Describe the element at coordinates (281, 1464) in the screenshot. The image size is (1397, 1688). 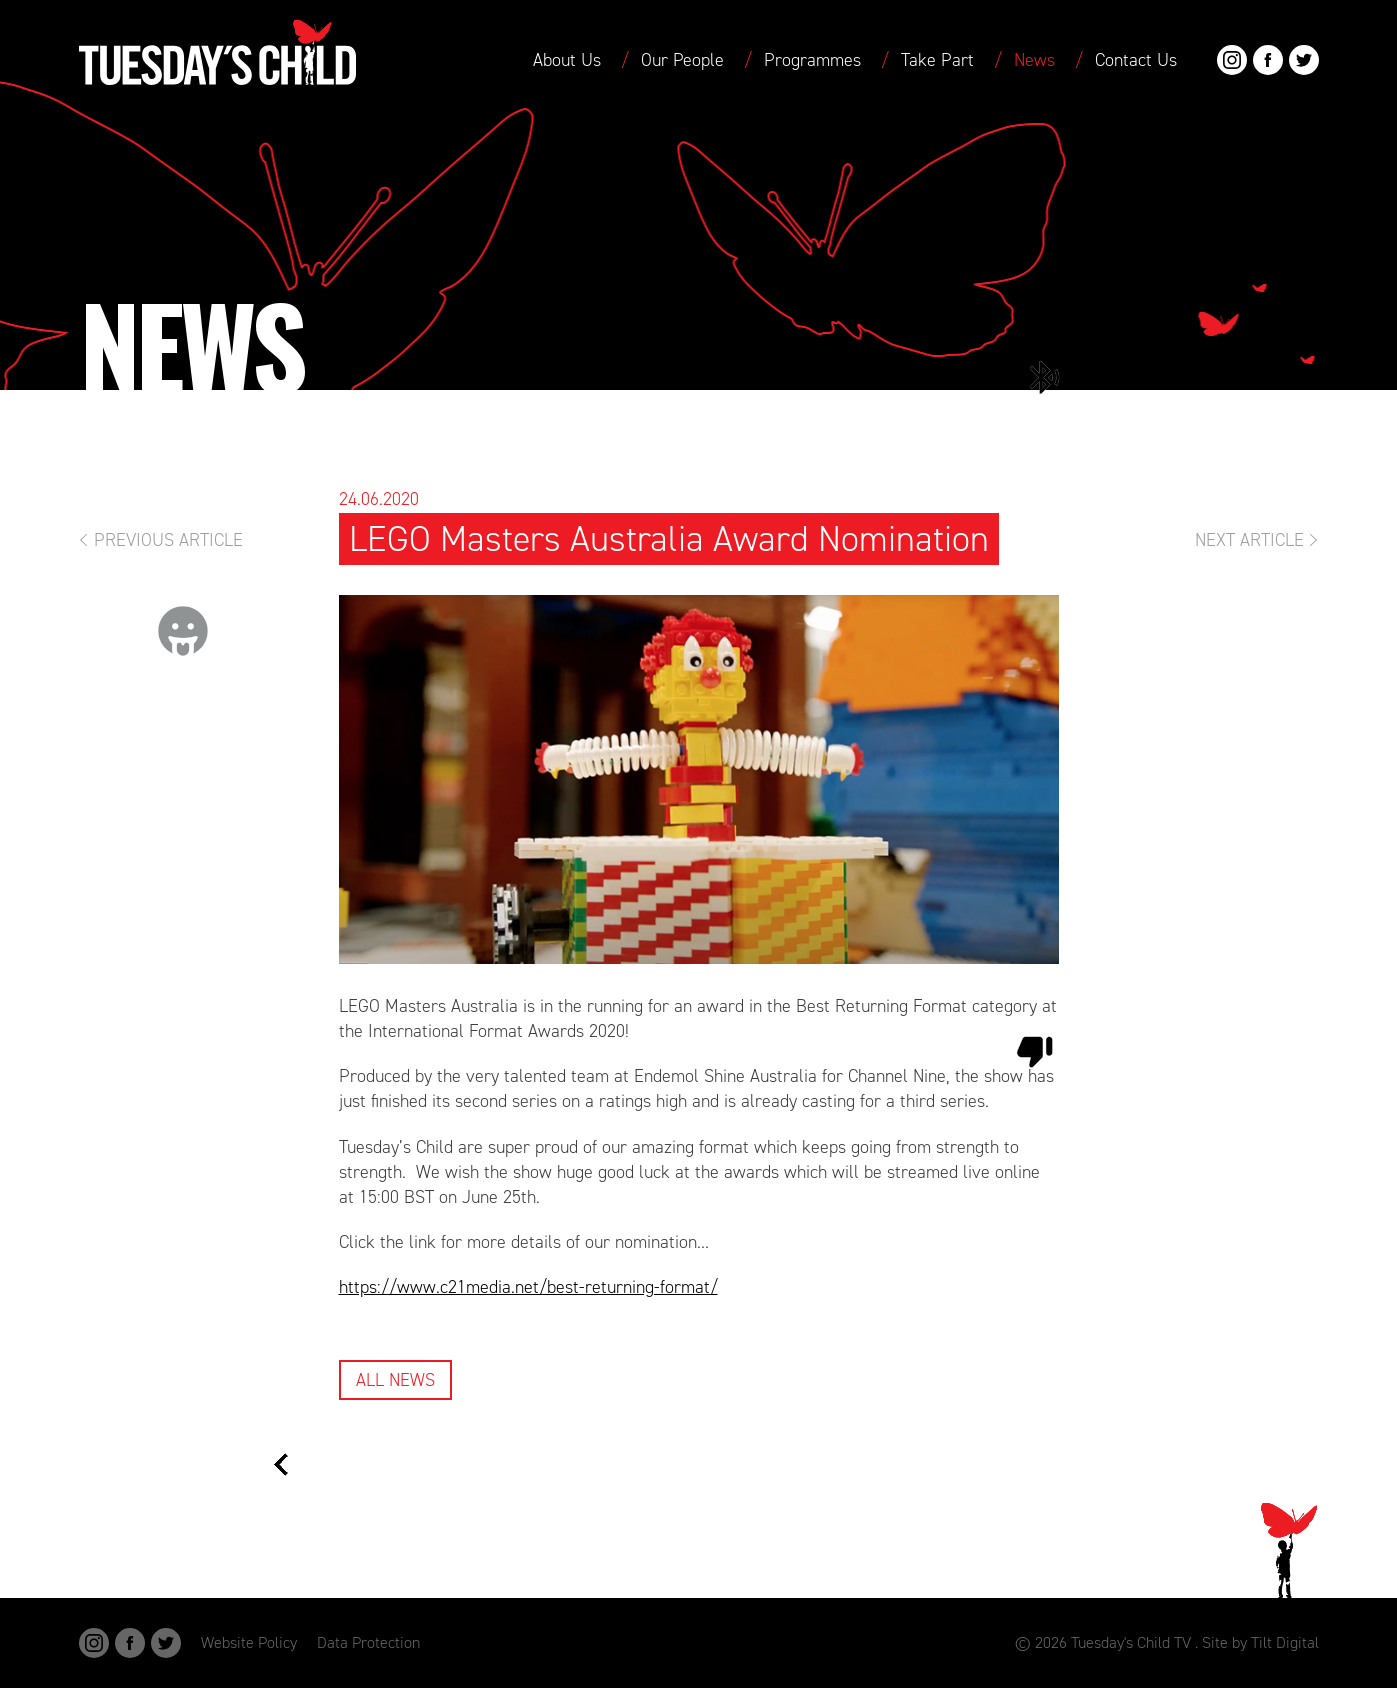
I see `go back to the previous screen` at that location.